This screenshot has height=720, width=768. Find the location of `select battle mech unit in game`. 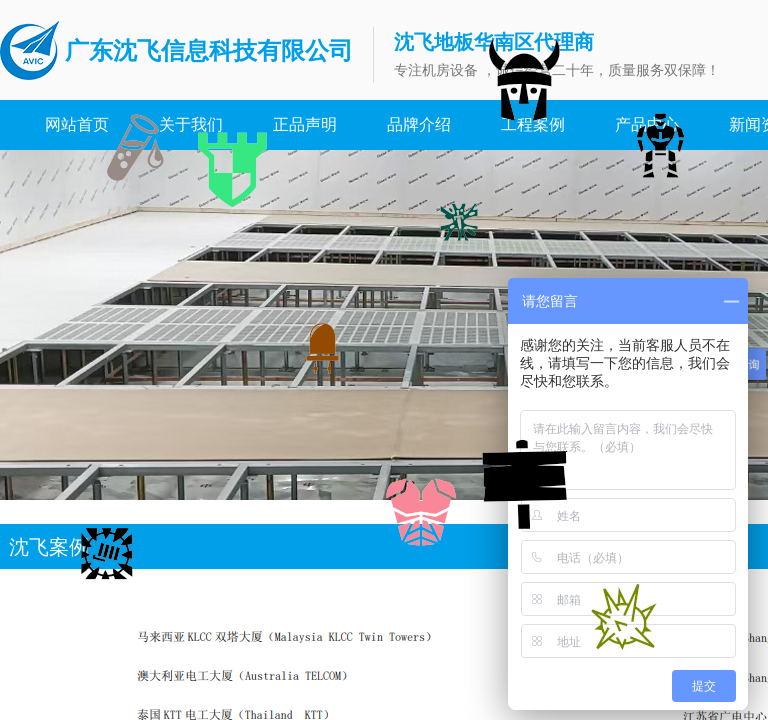

select battle mech unit in game is located at coordinates (660, 145).